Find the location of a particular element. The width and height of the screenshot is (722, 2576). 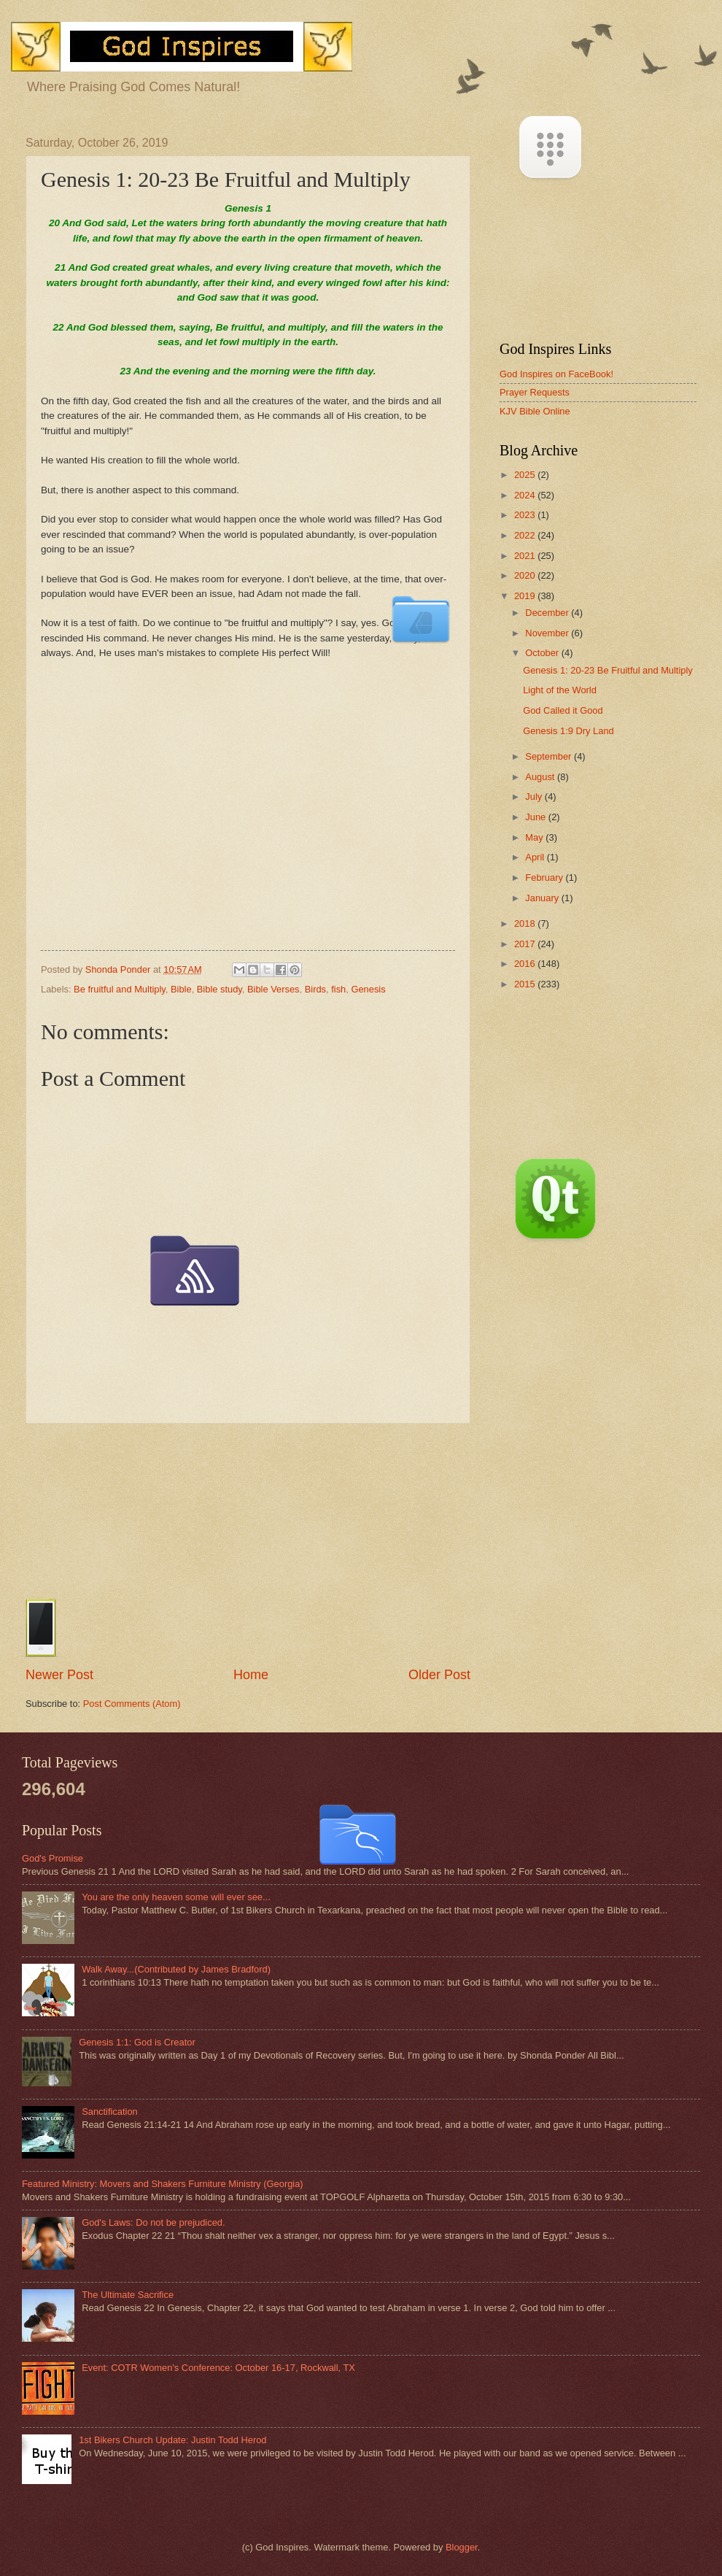

open qt configuration settings is located at coordinates (555, 1198).